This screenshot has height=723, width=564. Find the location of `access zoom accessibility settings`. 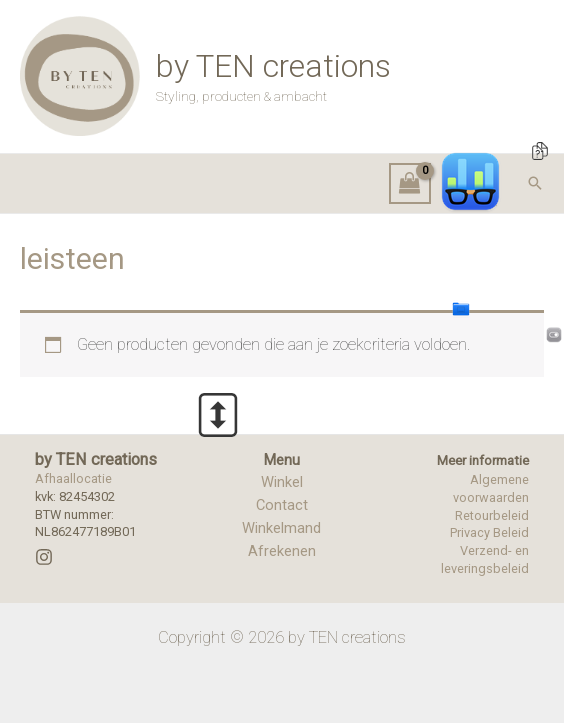

access zoom accessibility settings is located at coordinates (554, 335).